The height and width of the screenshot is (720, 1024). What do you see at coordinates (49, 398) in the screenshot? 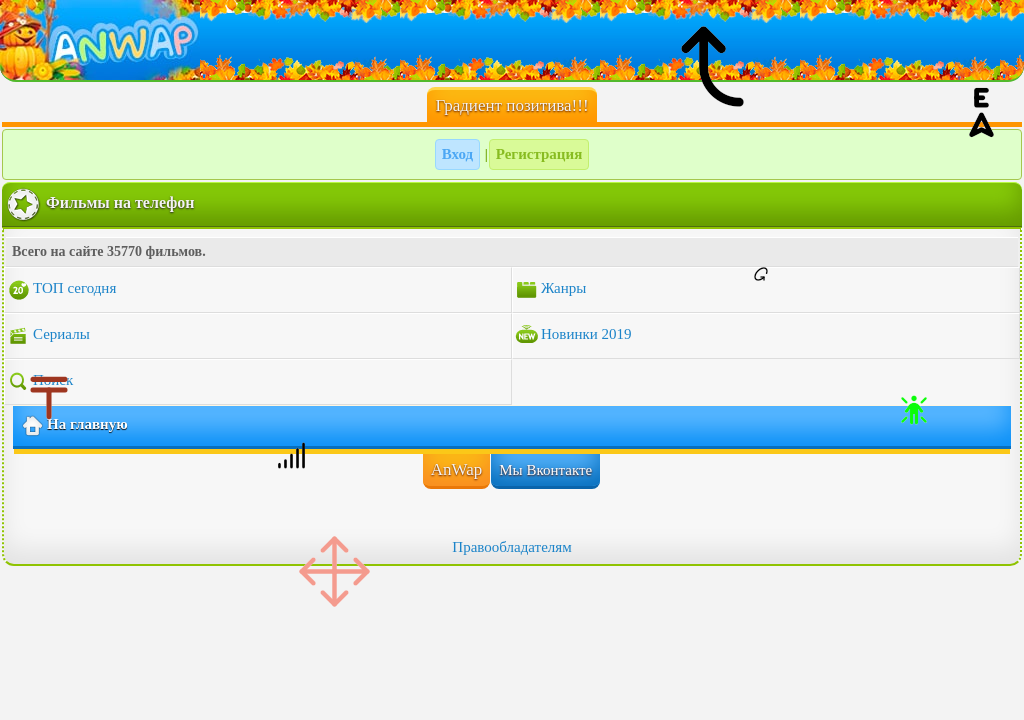
I see `indicates kazakhstani tenge currency` at bounding box center [49, 398].